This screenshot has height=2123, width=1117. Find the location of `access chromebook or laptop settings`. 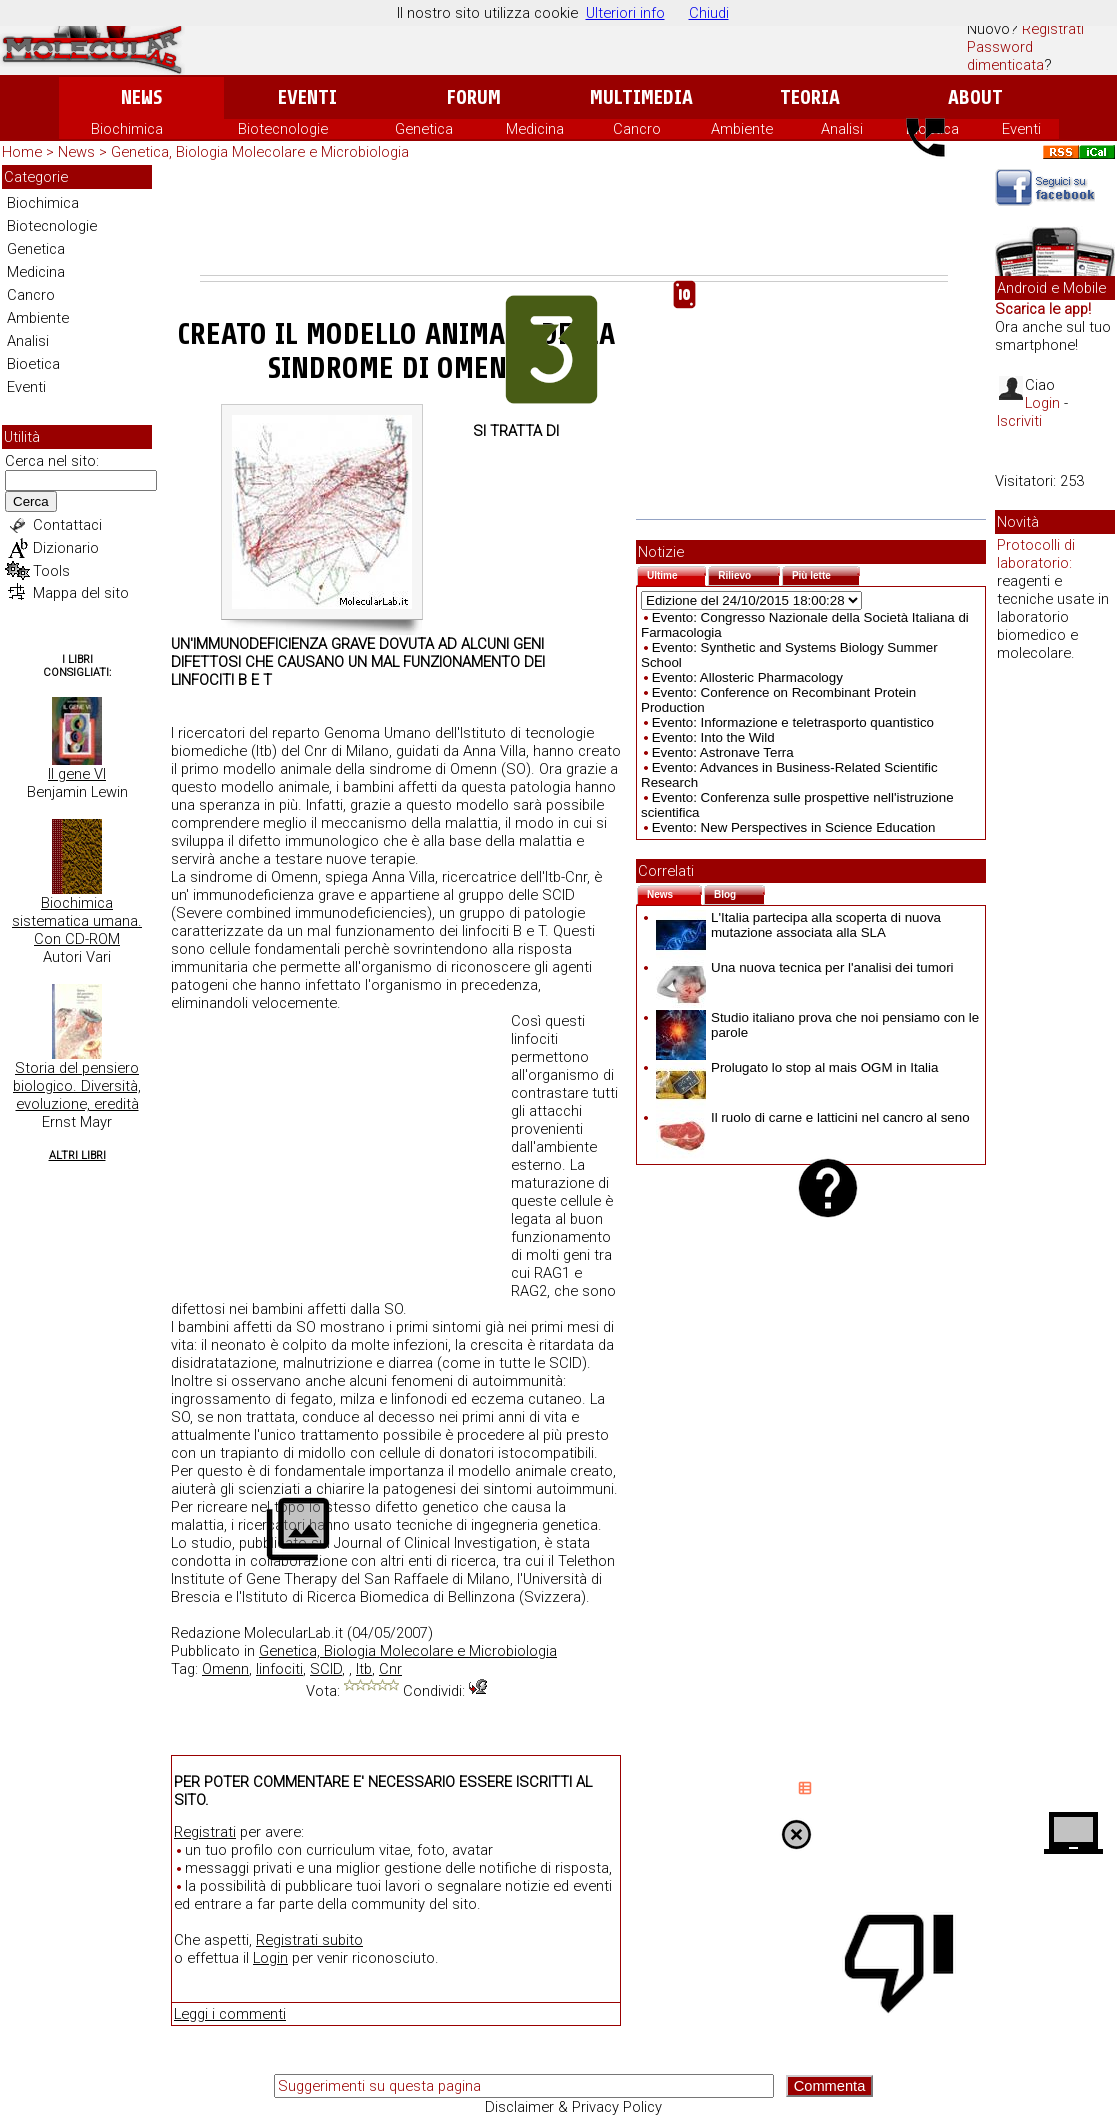

access chromebook or laptop settings is located at coordinates (1073, 1834).